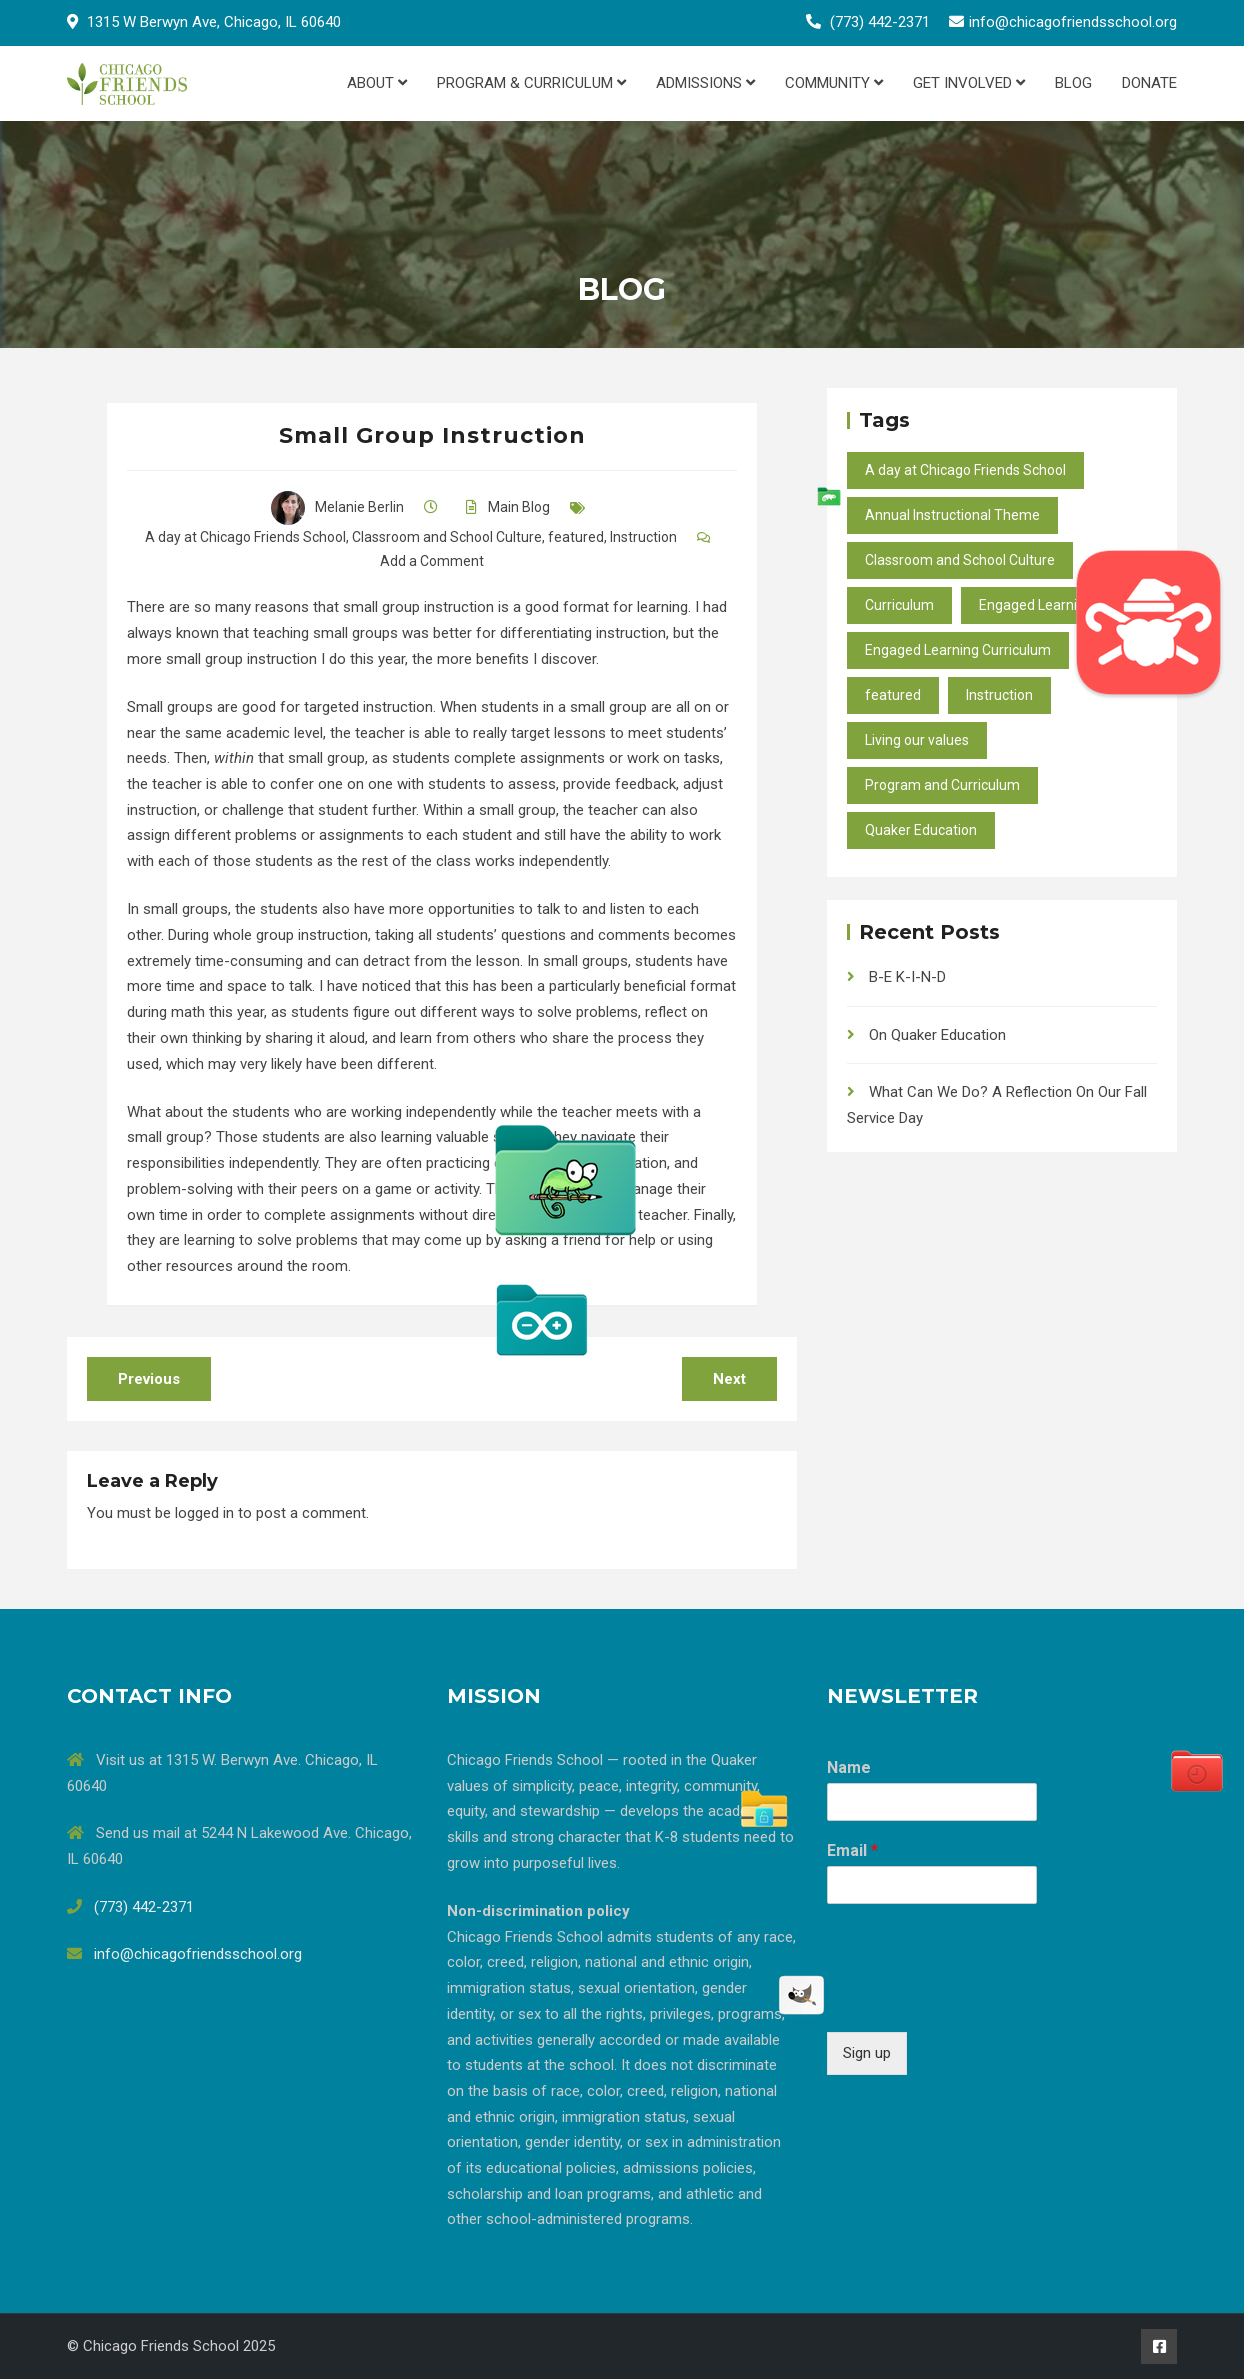  I want to click on open Santa security application, so click(1148, 622).